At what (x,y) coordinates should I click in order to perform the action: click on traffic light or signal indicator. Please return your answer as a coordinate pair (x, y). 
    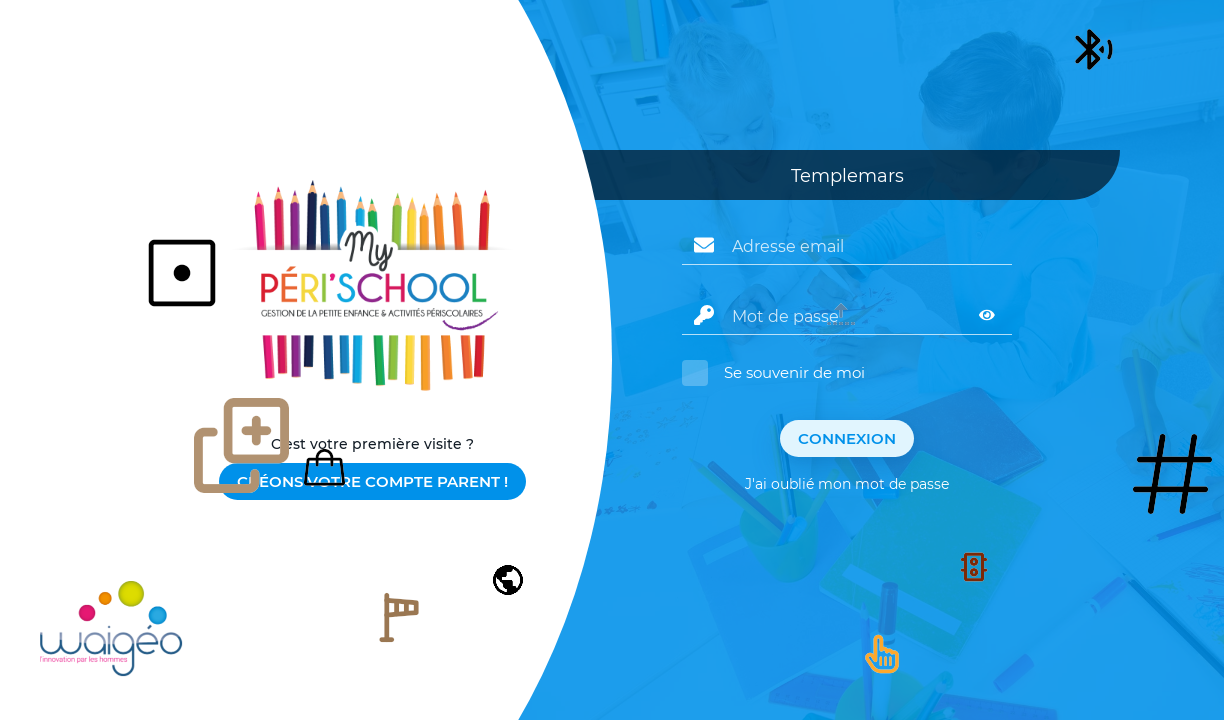
    Looking at the image, I should click on (974, 567).